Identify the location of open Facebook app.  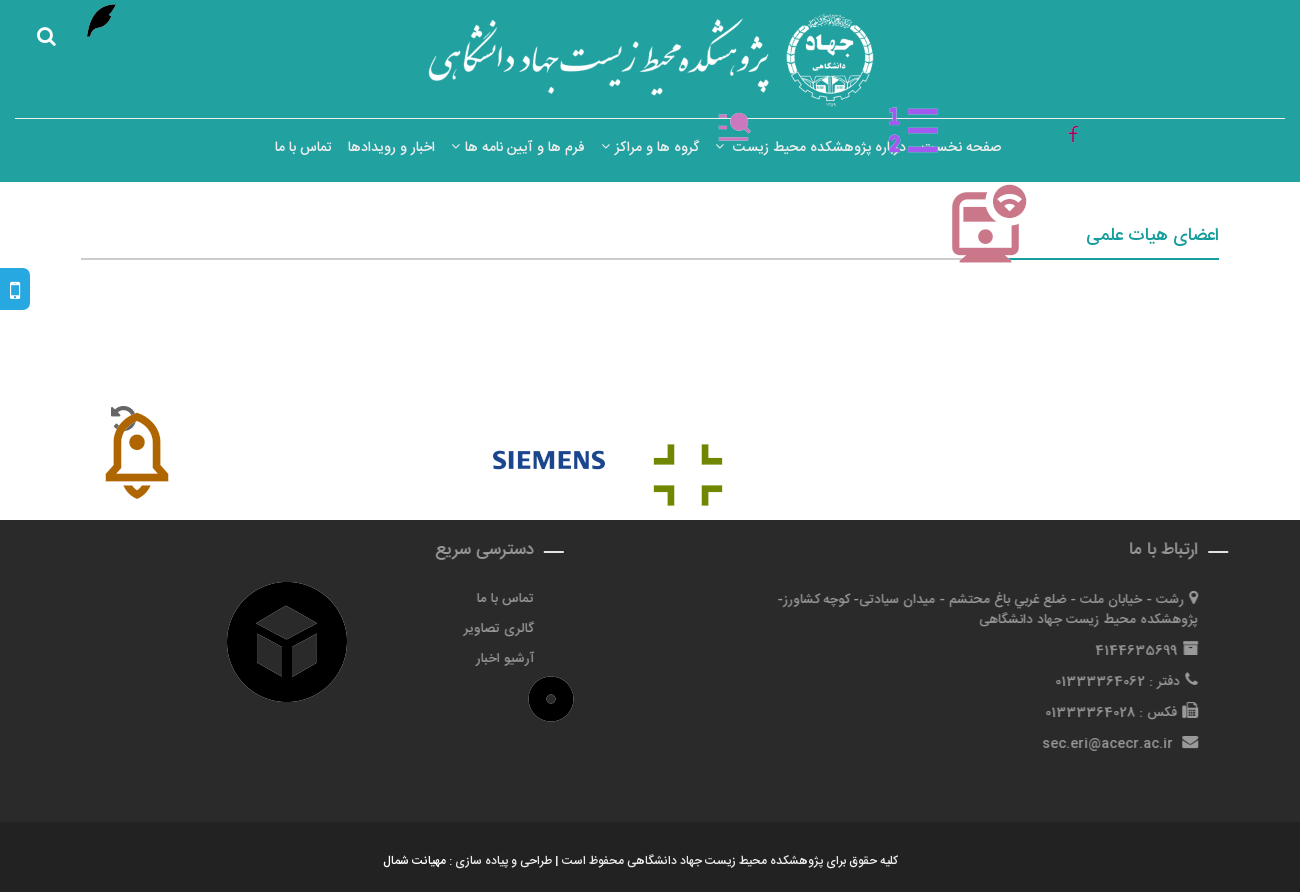
(1073, 135).